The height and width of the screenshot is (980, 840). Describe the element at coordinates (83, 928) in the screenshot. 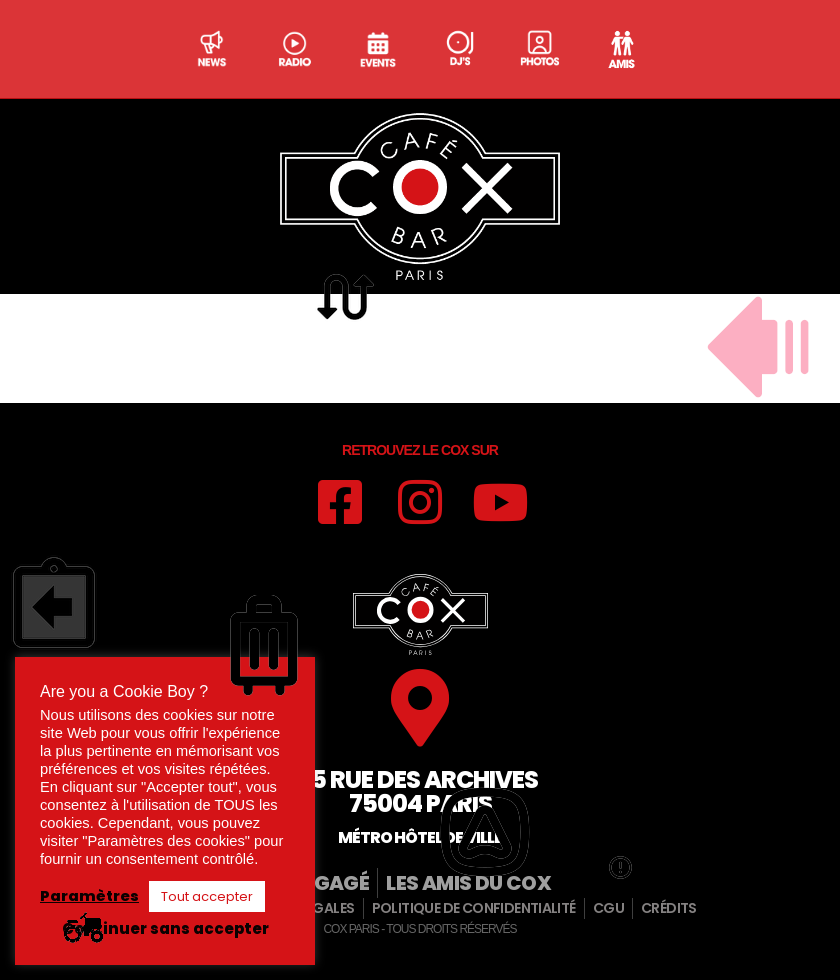

I see `access agricultural or farming features` at that location.